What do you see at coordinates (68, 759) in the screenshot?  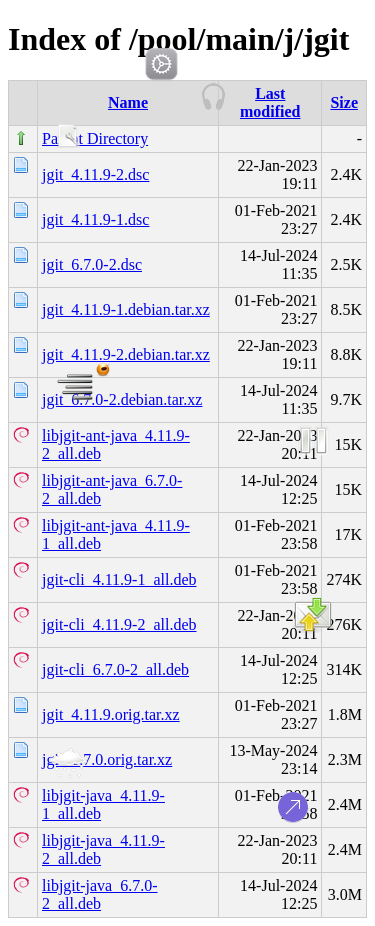 I see `indicates snowy weather conditions` at bounding box center [68, 759].